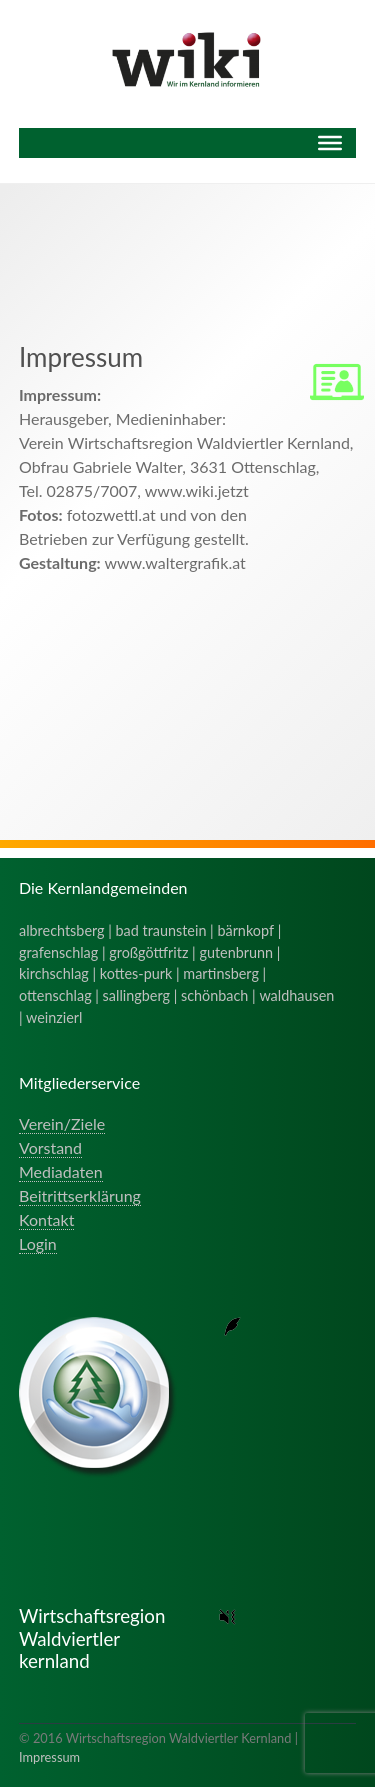  What do you see at coordinates (337, 382) in the screenshot?
I see `open the Codementor app or website` at bounding box center [337, 382].